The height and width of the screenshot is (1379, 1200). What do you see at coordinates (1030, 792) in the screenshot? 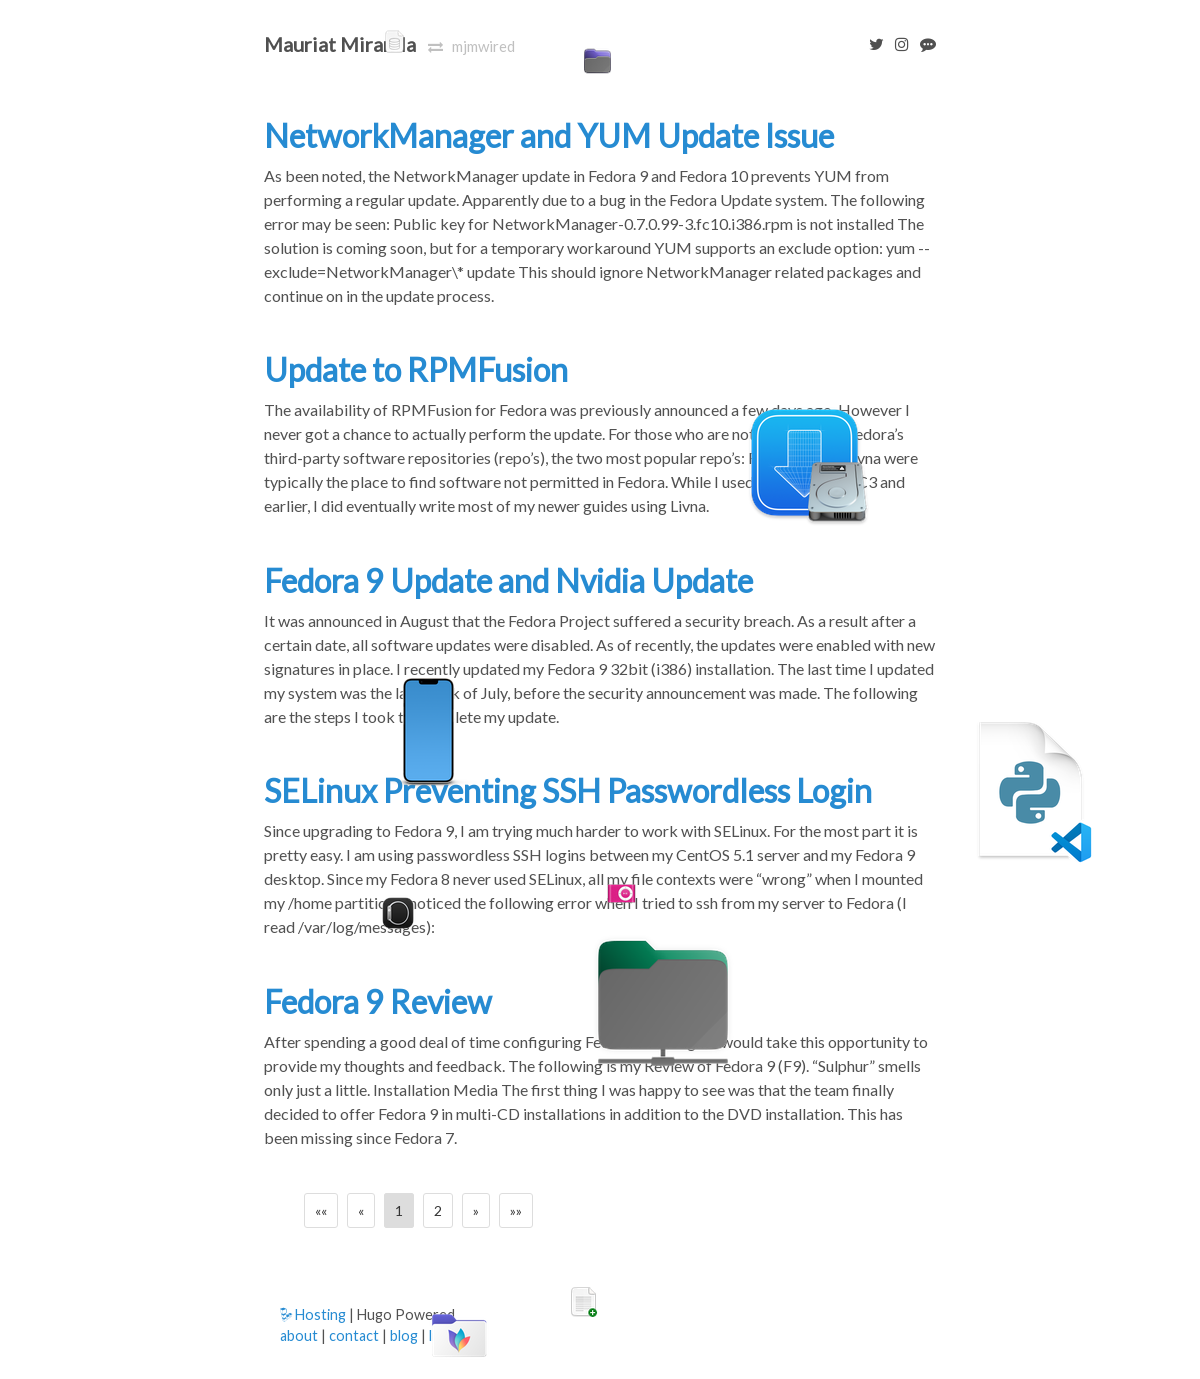
I see `open a python file in visual studio code` at bounding box center [1030, 792].